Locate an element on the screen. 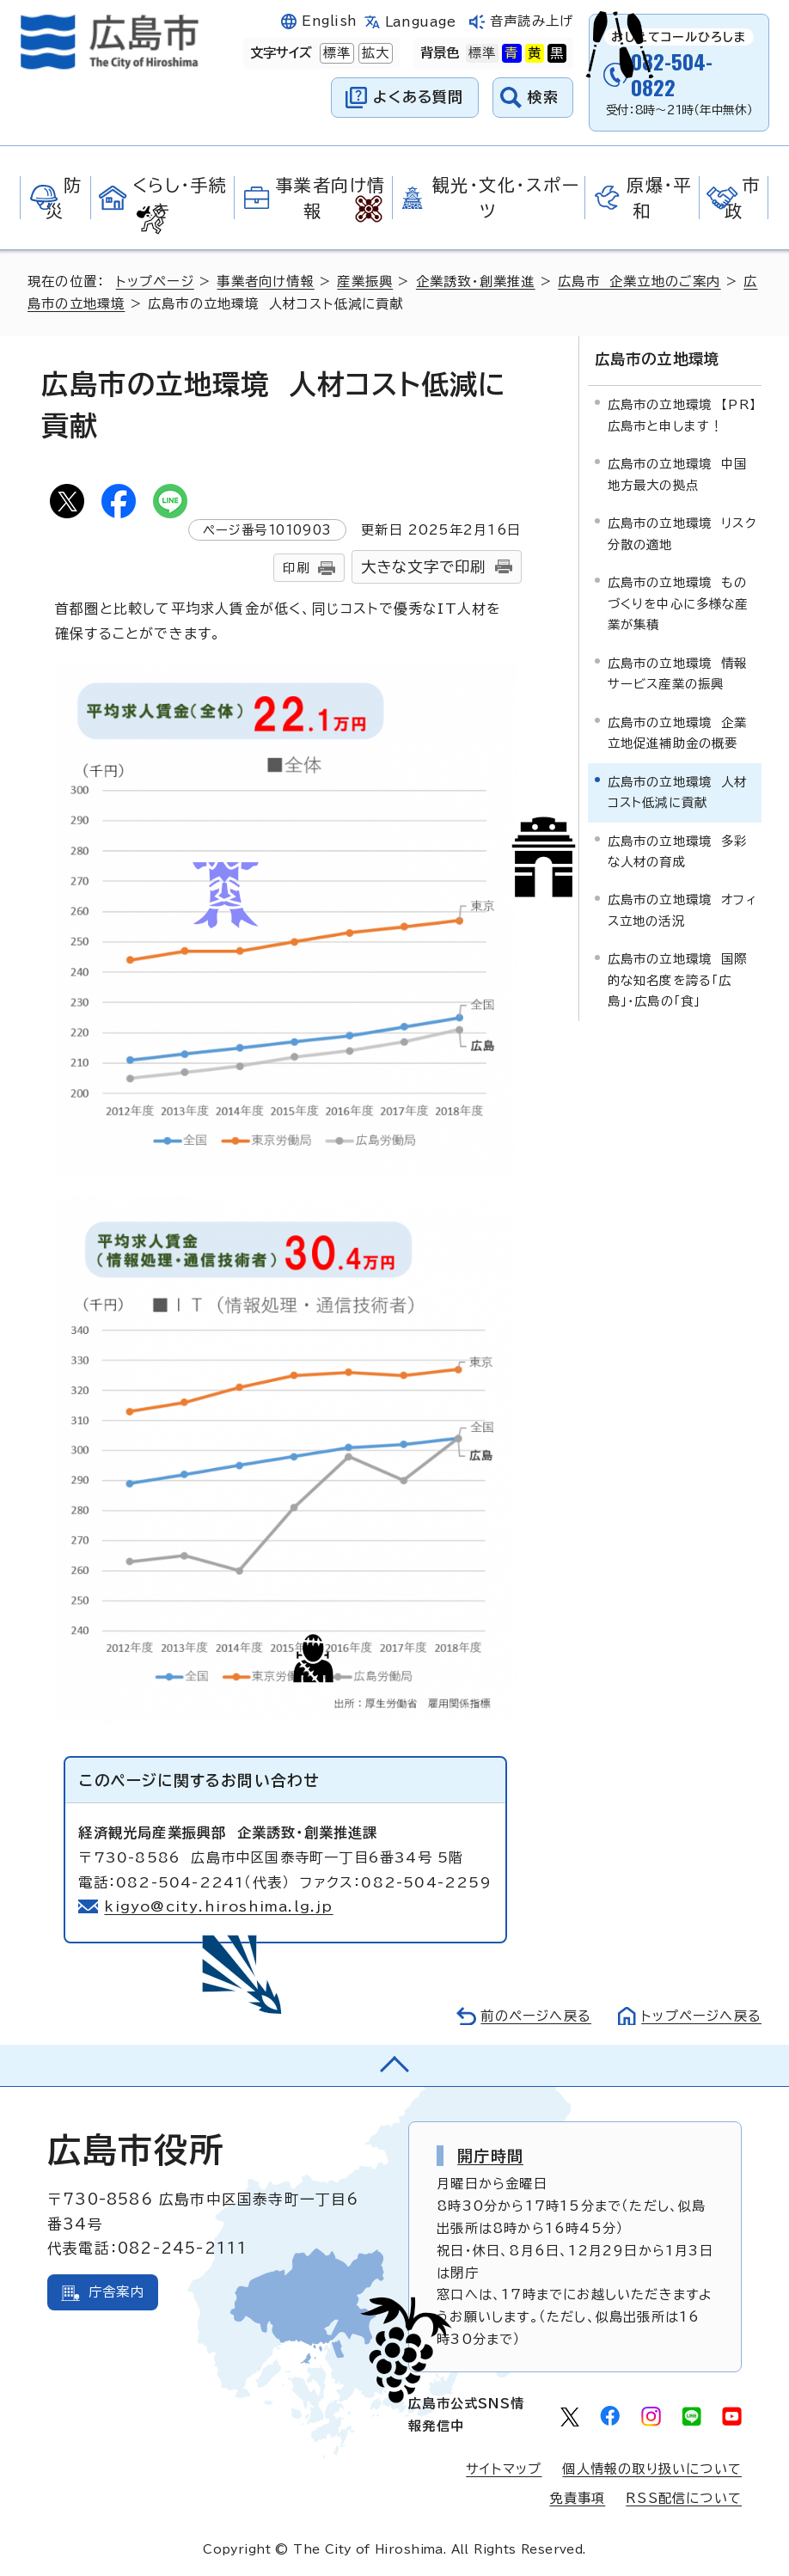 Image resolution: width=789 pixels, height=2576 pixels. incoming attack or threat warning is located at coordinates (242, 1974).